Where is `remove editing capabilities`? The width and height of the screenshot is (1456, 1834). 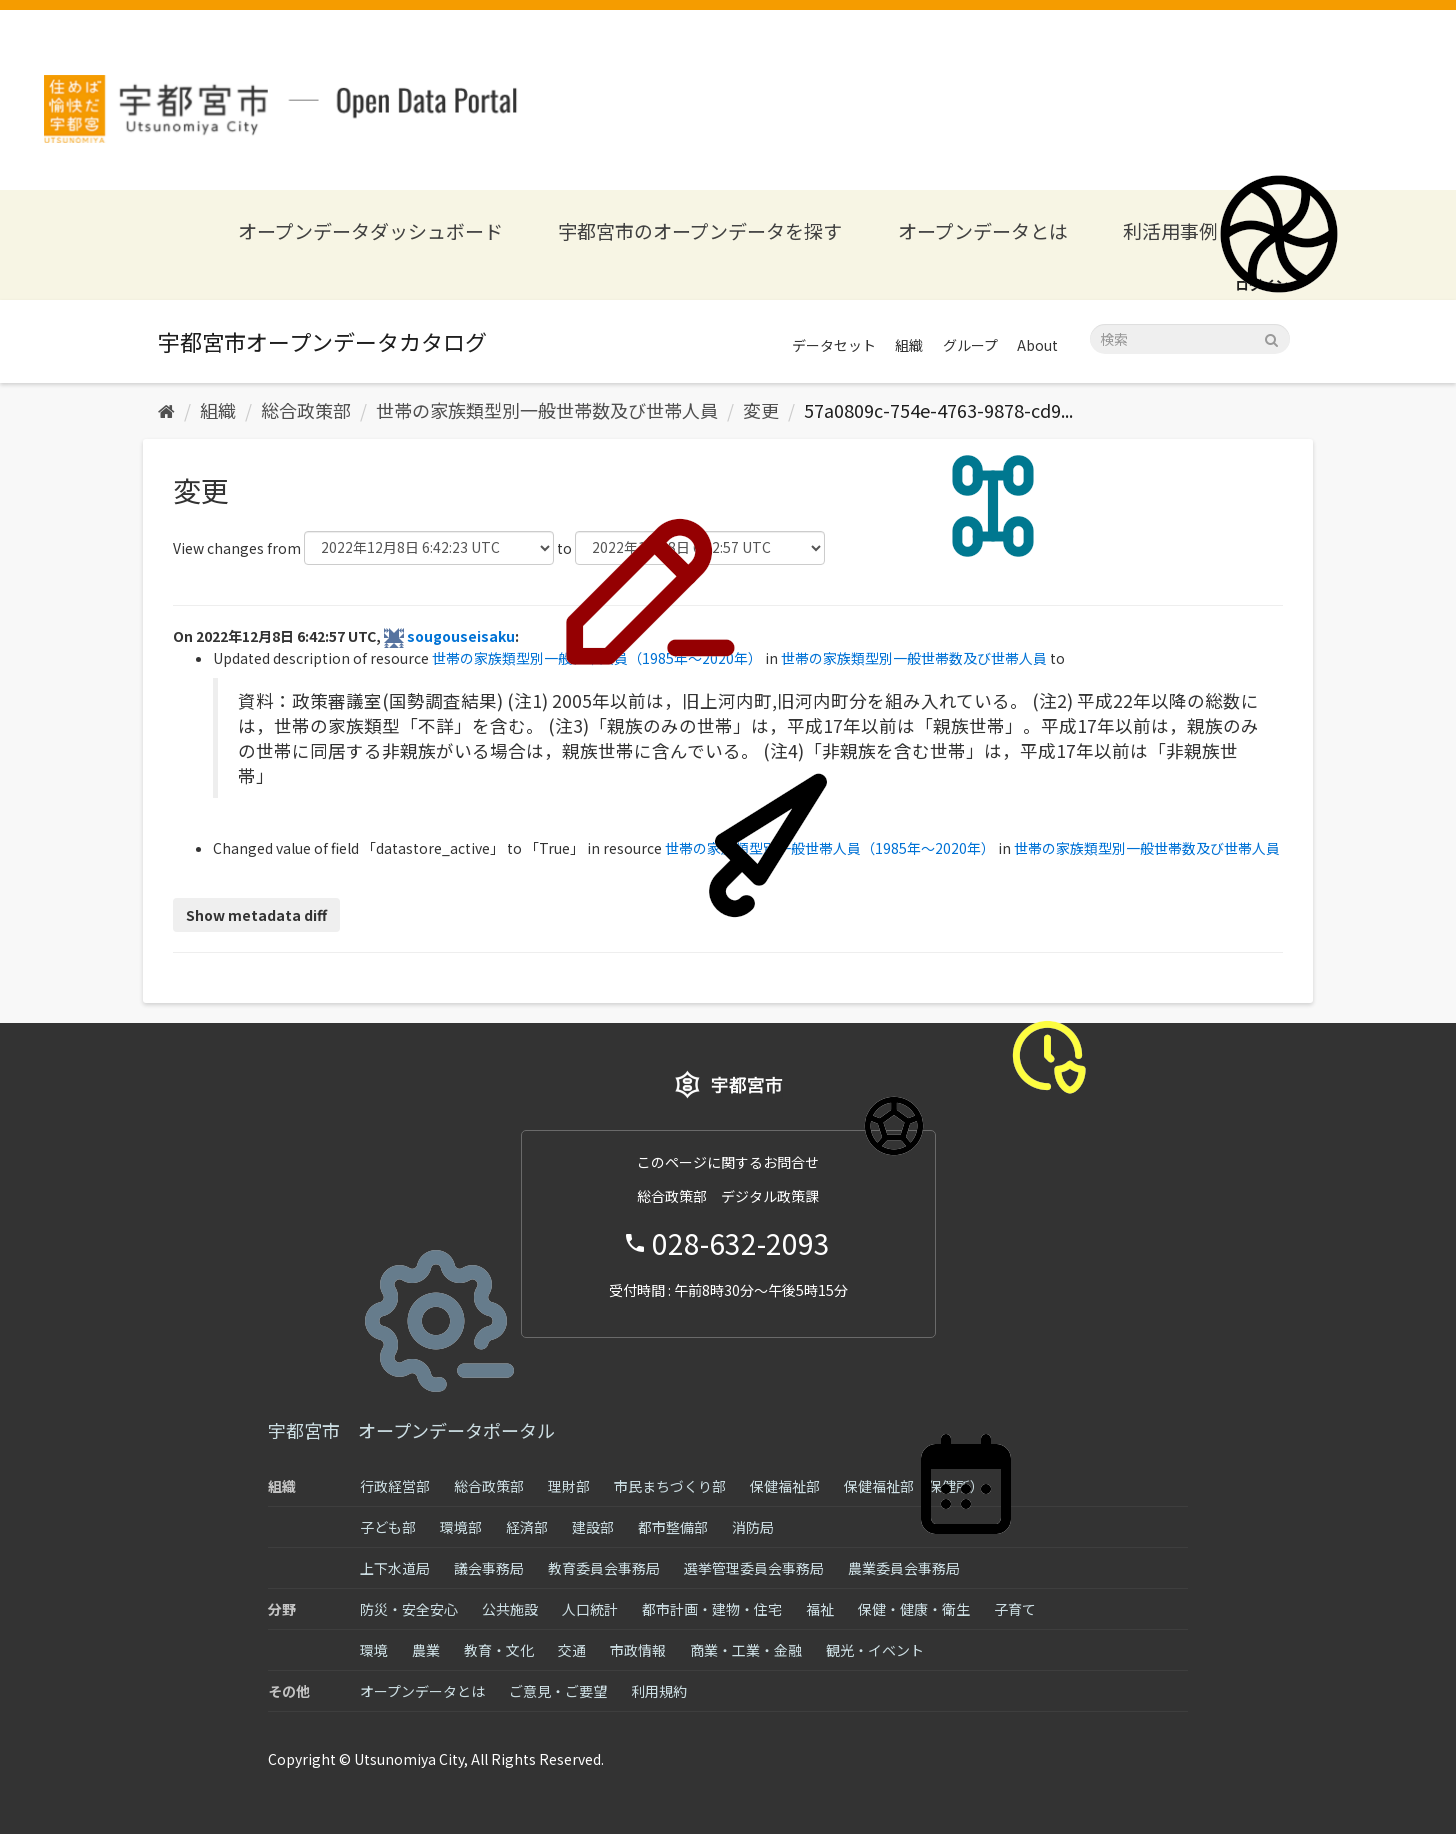 remove editing capabilities is located at coordinates (642, 589).